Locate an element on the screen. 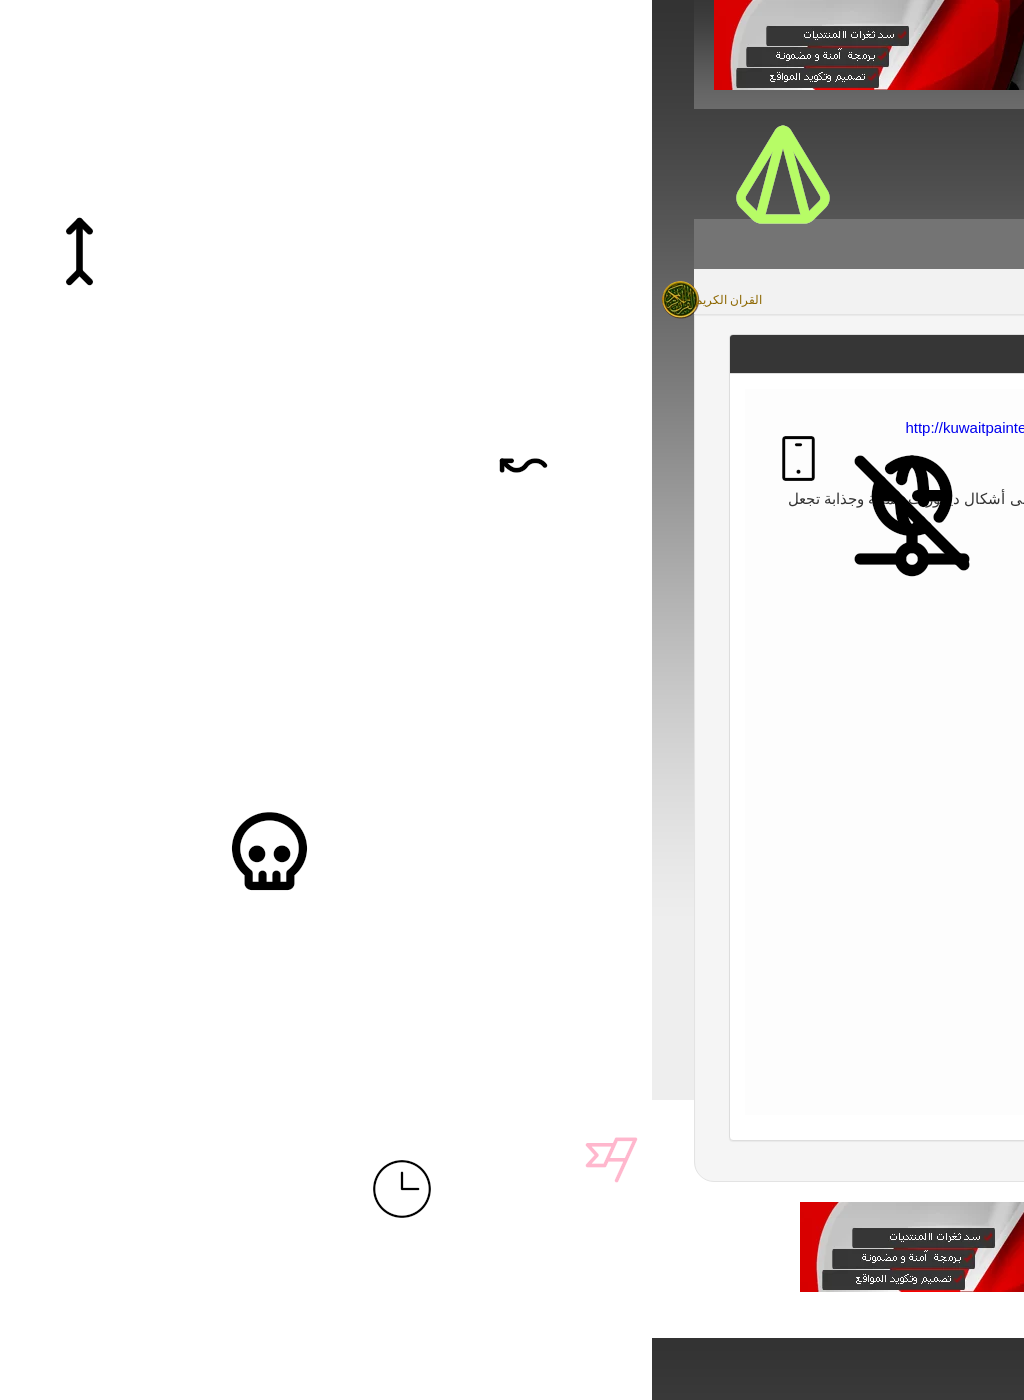  view 3D shape or geometric object is located at coordinates (783, 177).